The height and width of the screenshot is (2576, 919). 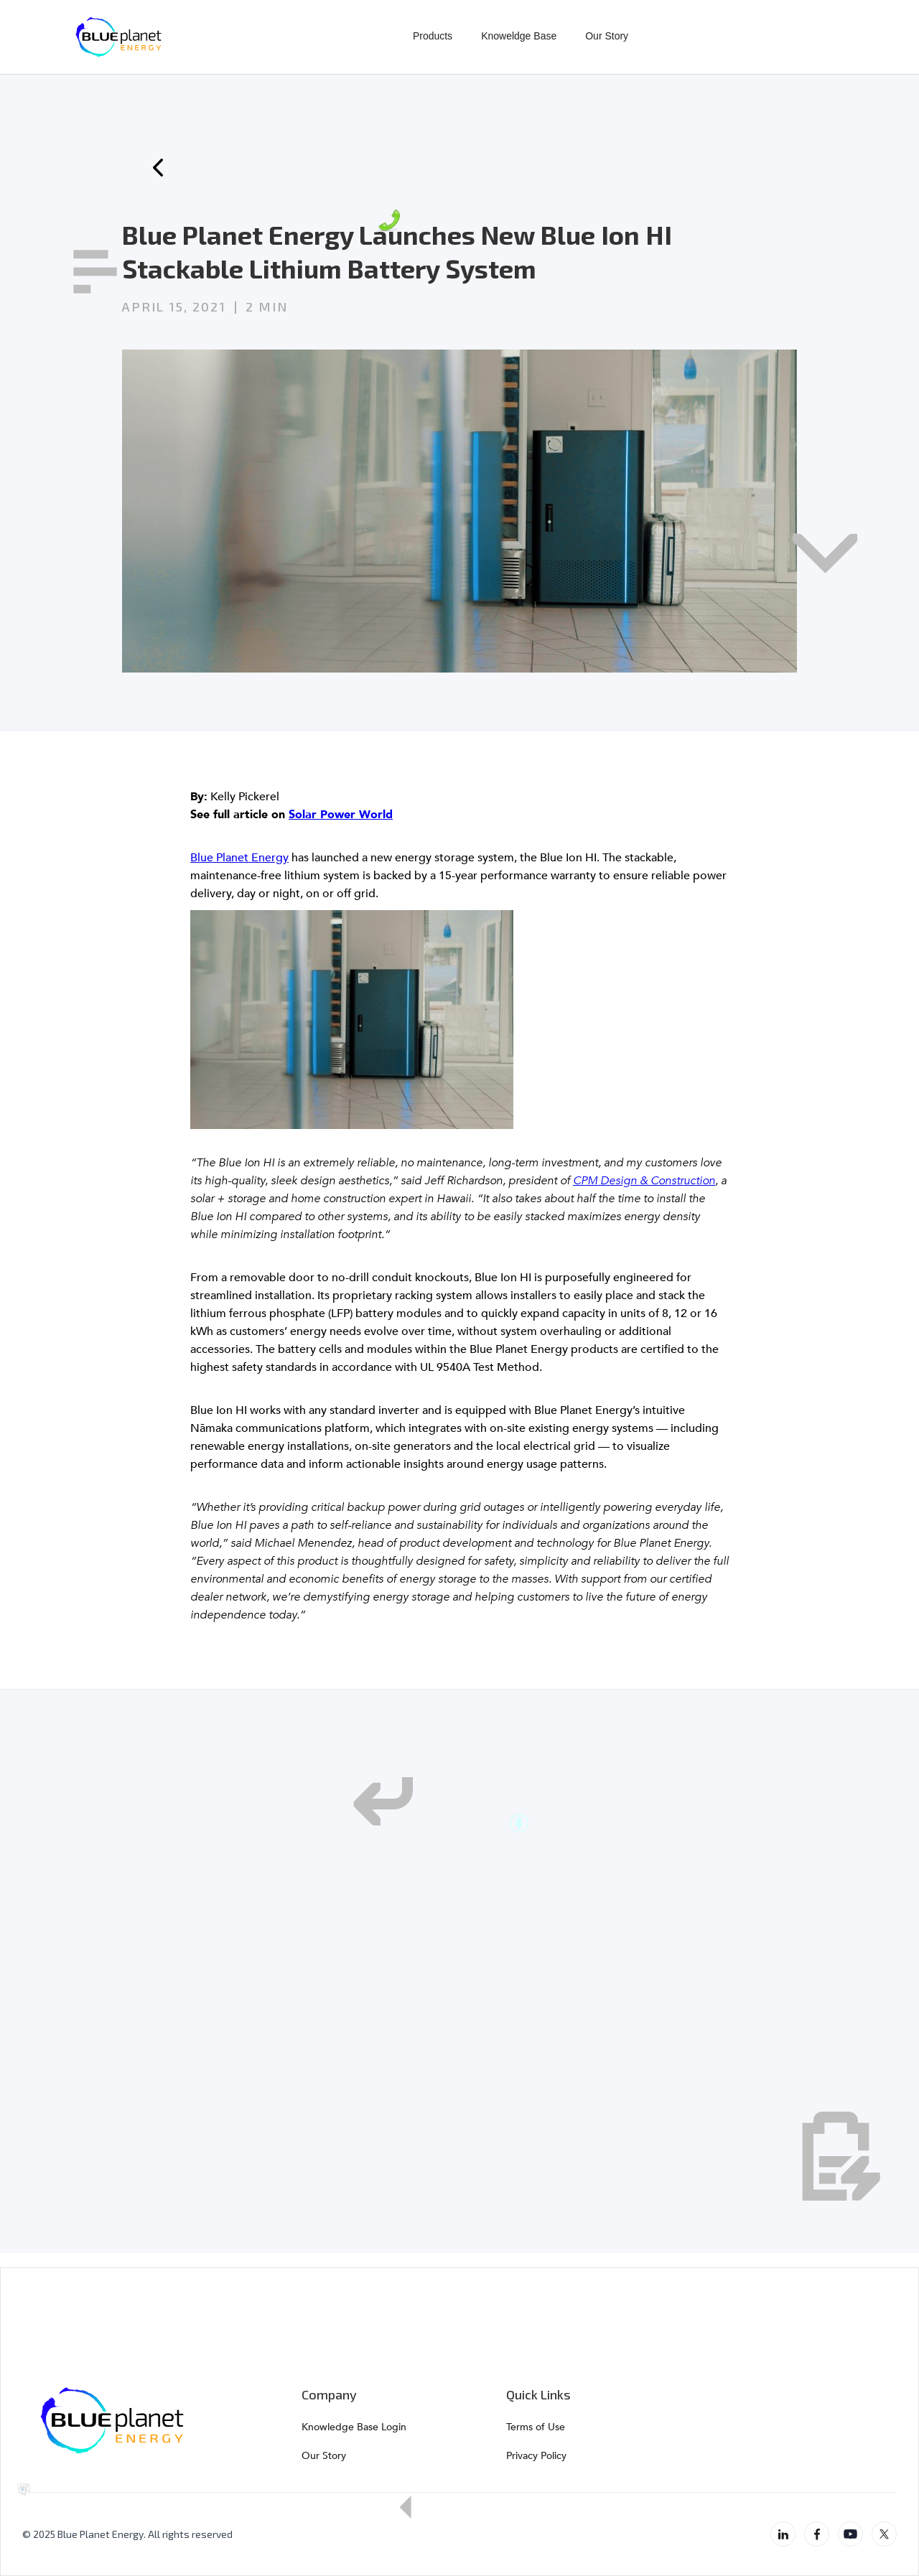 I want to click on indicates a message has been replied to, so click(x=381, y=1799).